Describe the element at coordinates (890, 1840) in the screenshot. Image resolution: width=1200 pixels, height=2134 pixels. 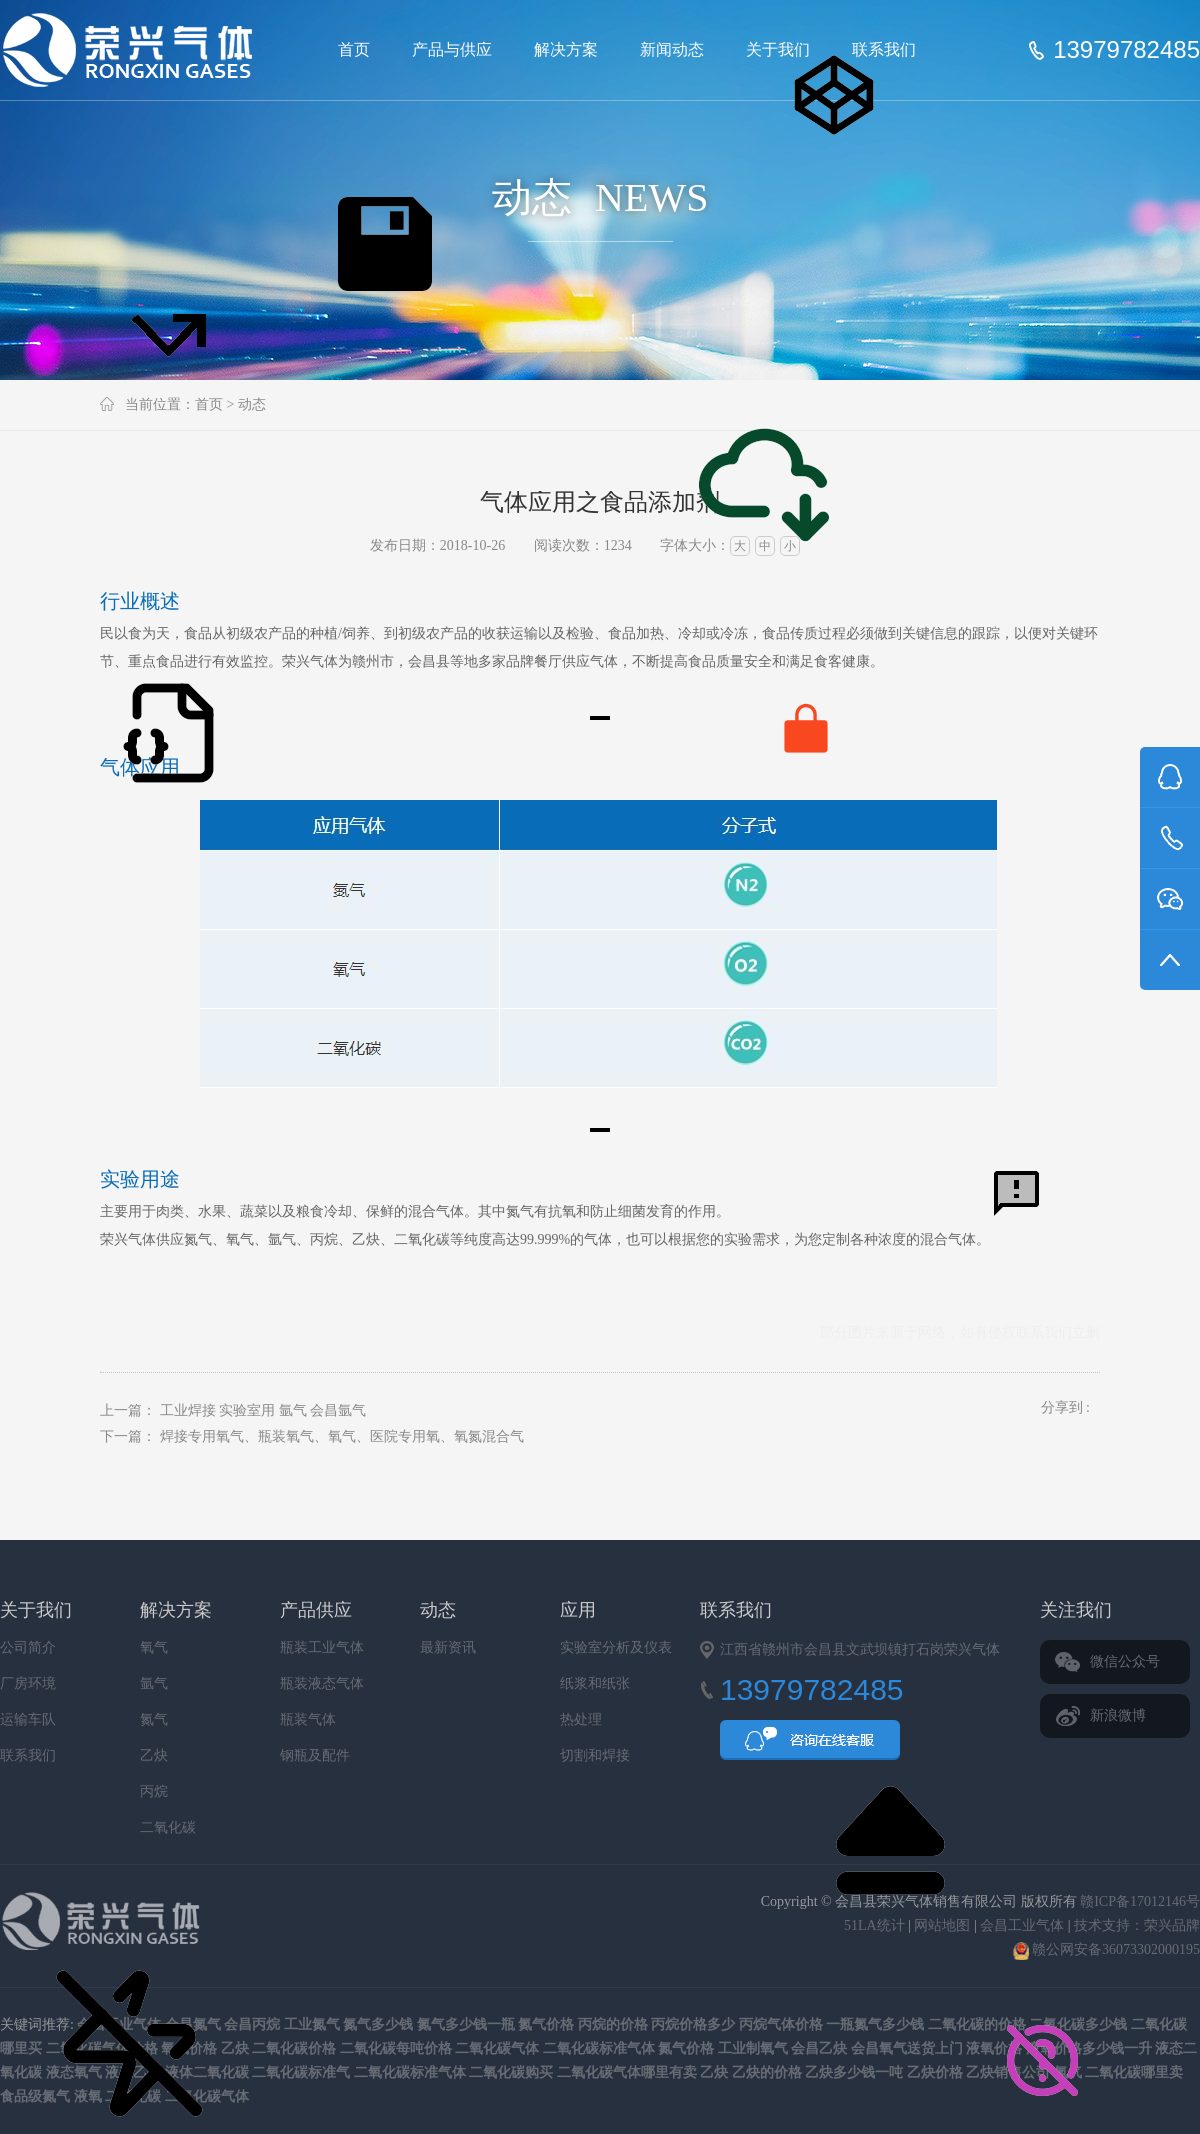
I see `eject media or removable device` at that location.